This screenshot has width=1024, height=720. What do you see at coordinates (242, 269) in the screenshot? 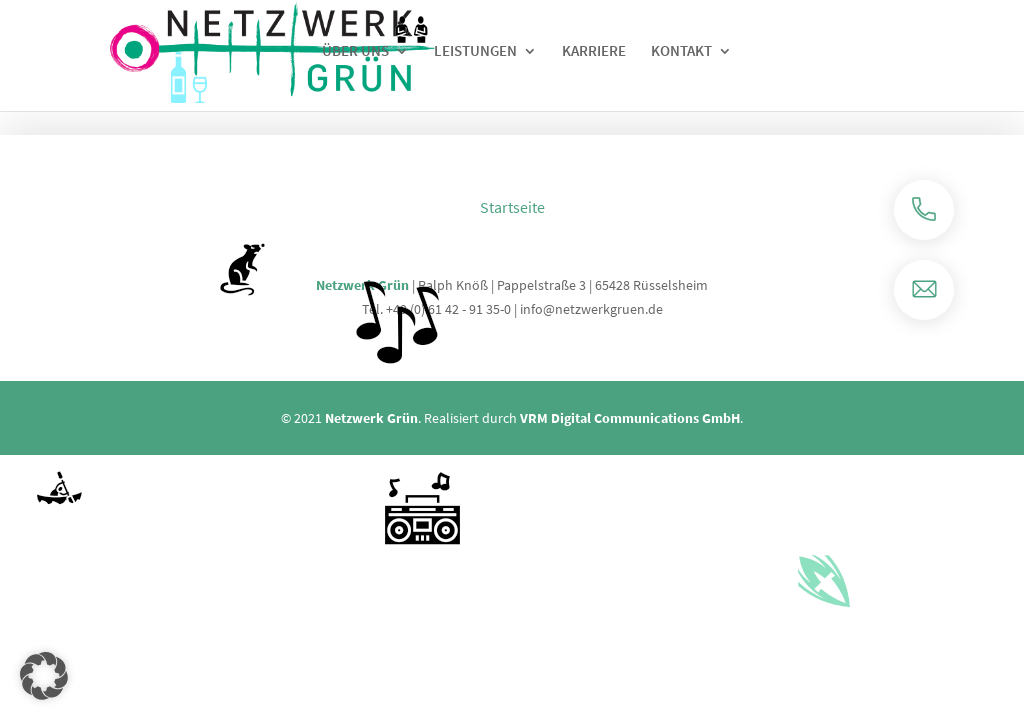
I see `indicates pest or vermin in a game context` at bounding box center [242, 269].